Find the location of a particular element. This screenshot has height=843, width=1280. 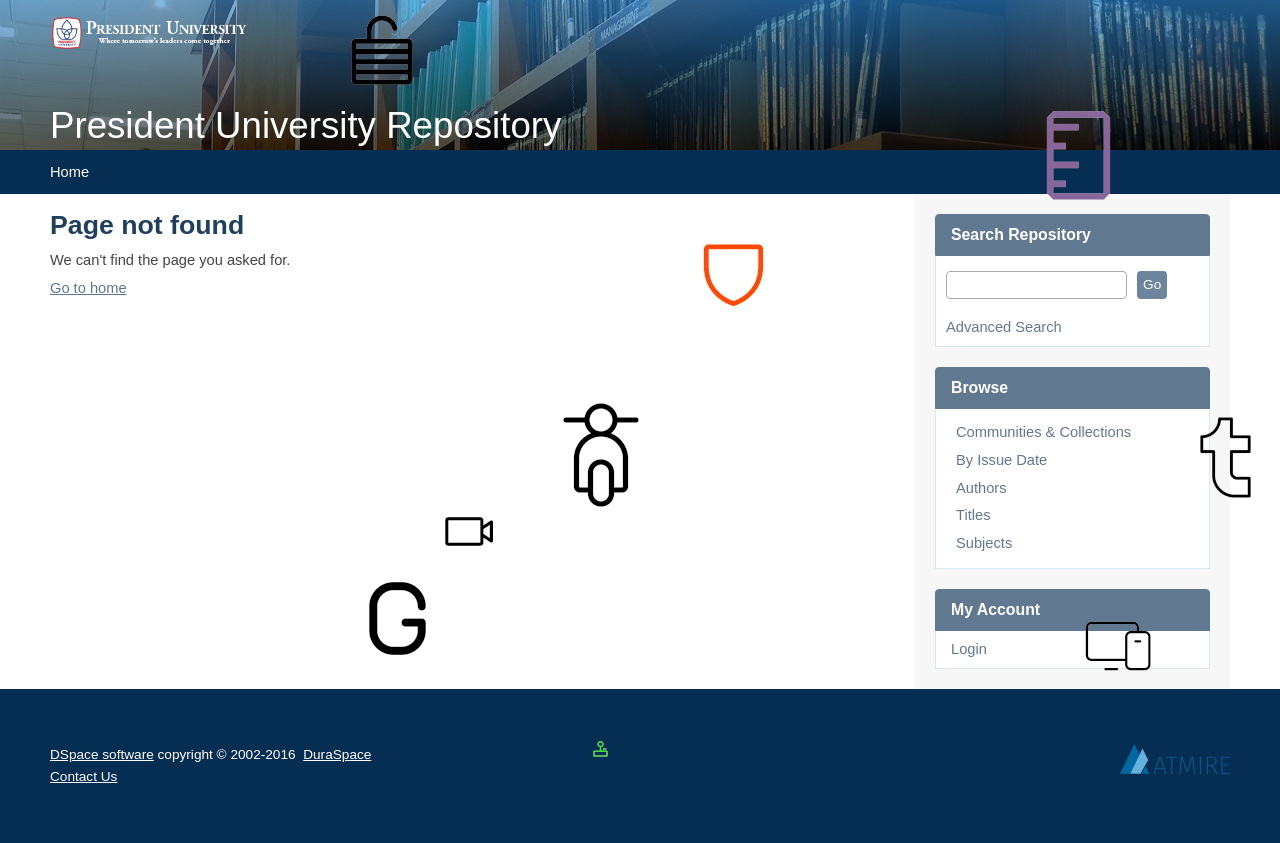

indicates an unlocked or unsecured state is located at coordinates (382, 54).